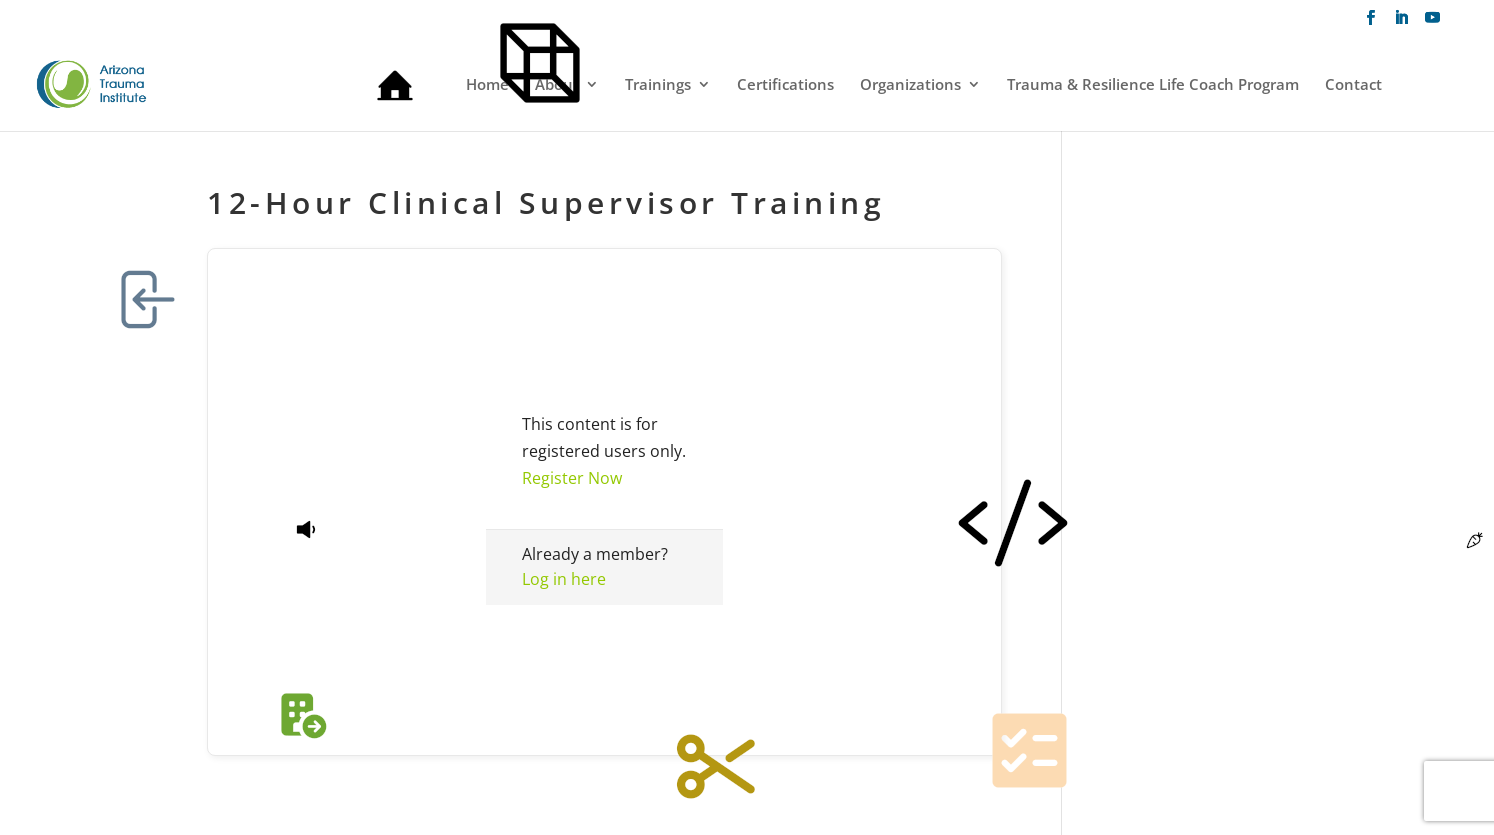 This screenshot has width=1494, height=835. Describe the element at coordinates (1474, 540) in the screenshot. I see `browse vegetable or produce category` at that location.